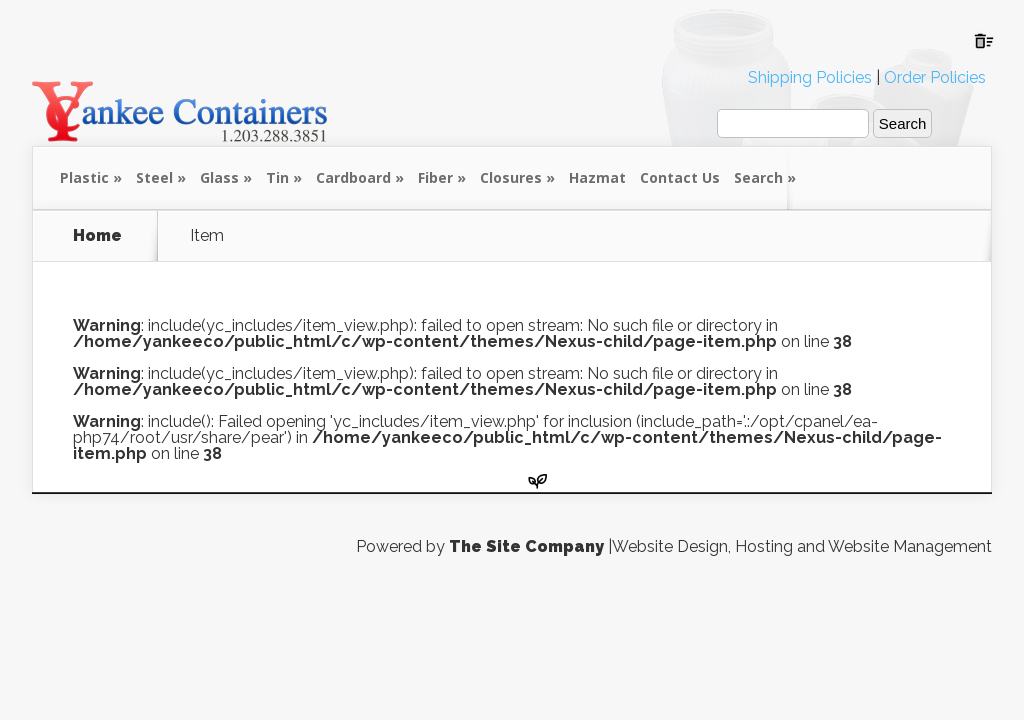 Image resolution: width=1024 pixels, height=720 pixels. Describe the element at coordinates (537, 480) in the screenshot. I see `access garden or plant care features` at that location.